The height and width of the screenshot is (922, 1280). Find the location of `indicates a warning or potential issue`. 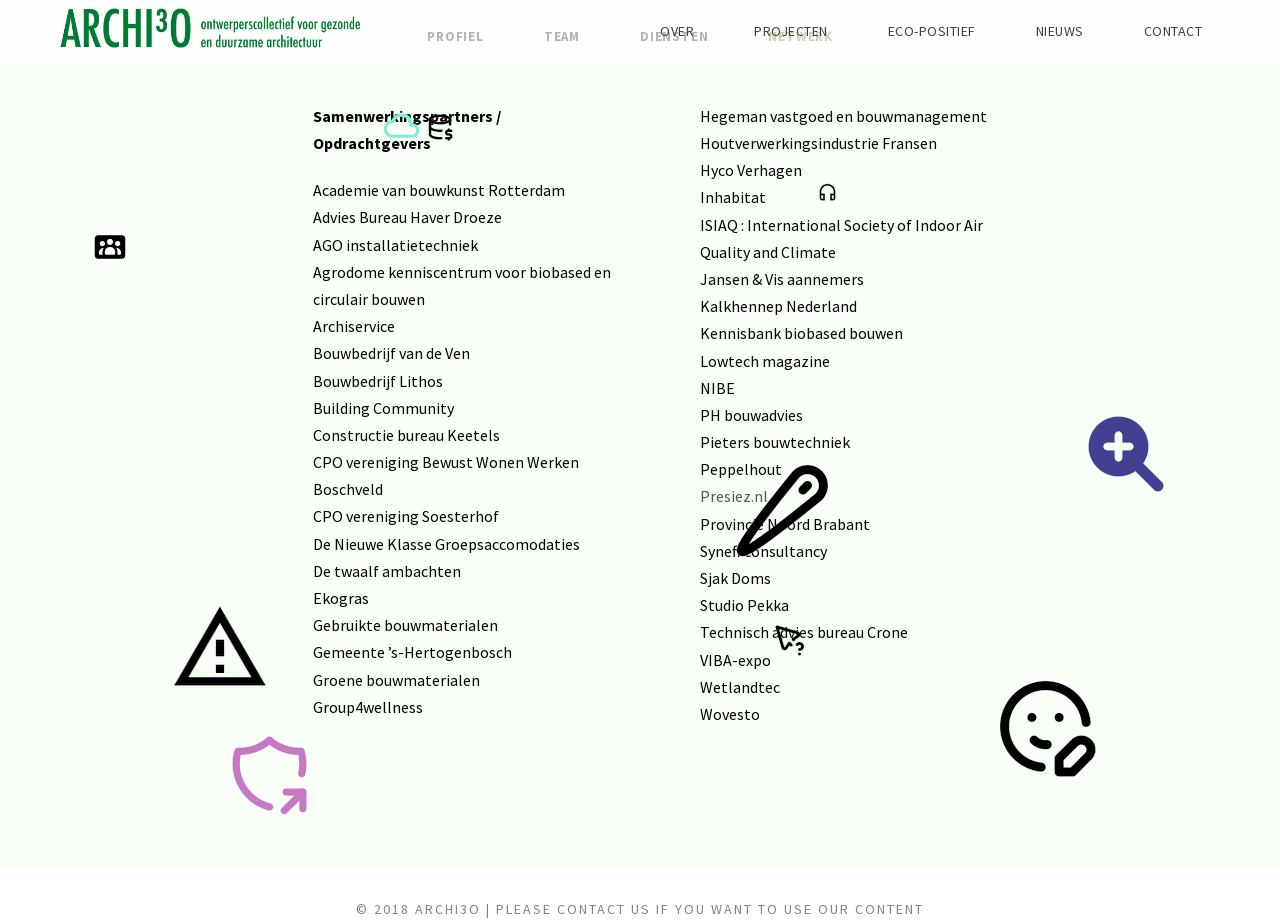

indicates a warning or potential issue is located at coordinates (220, 648).